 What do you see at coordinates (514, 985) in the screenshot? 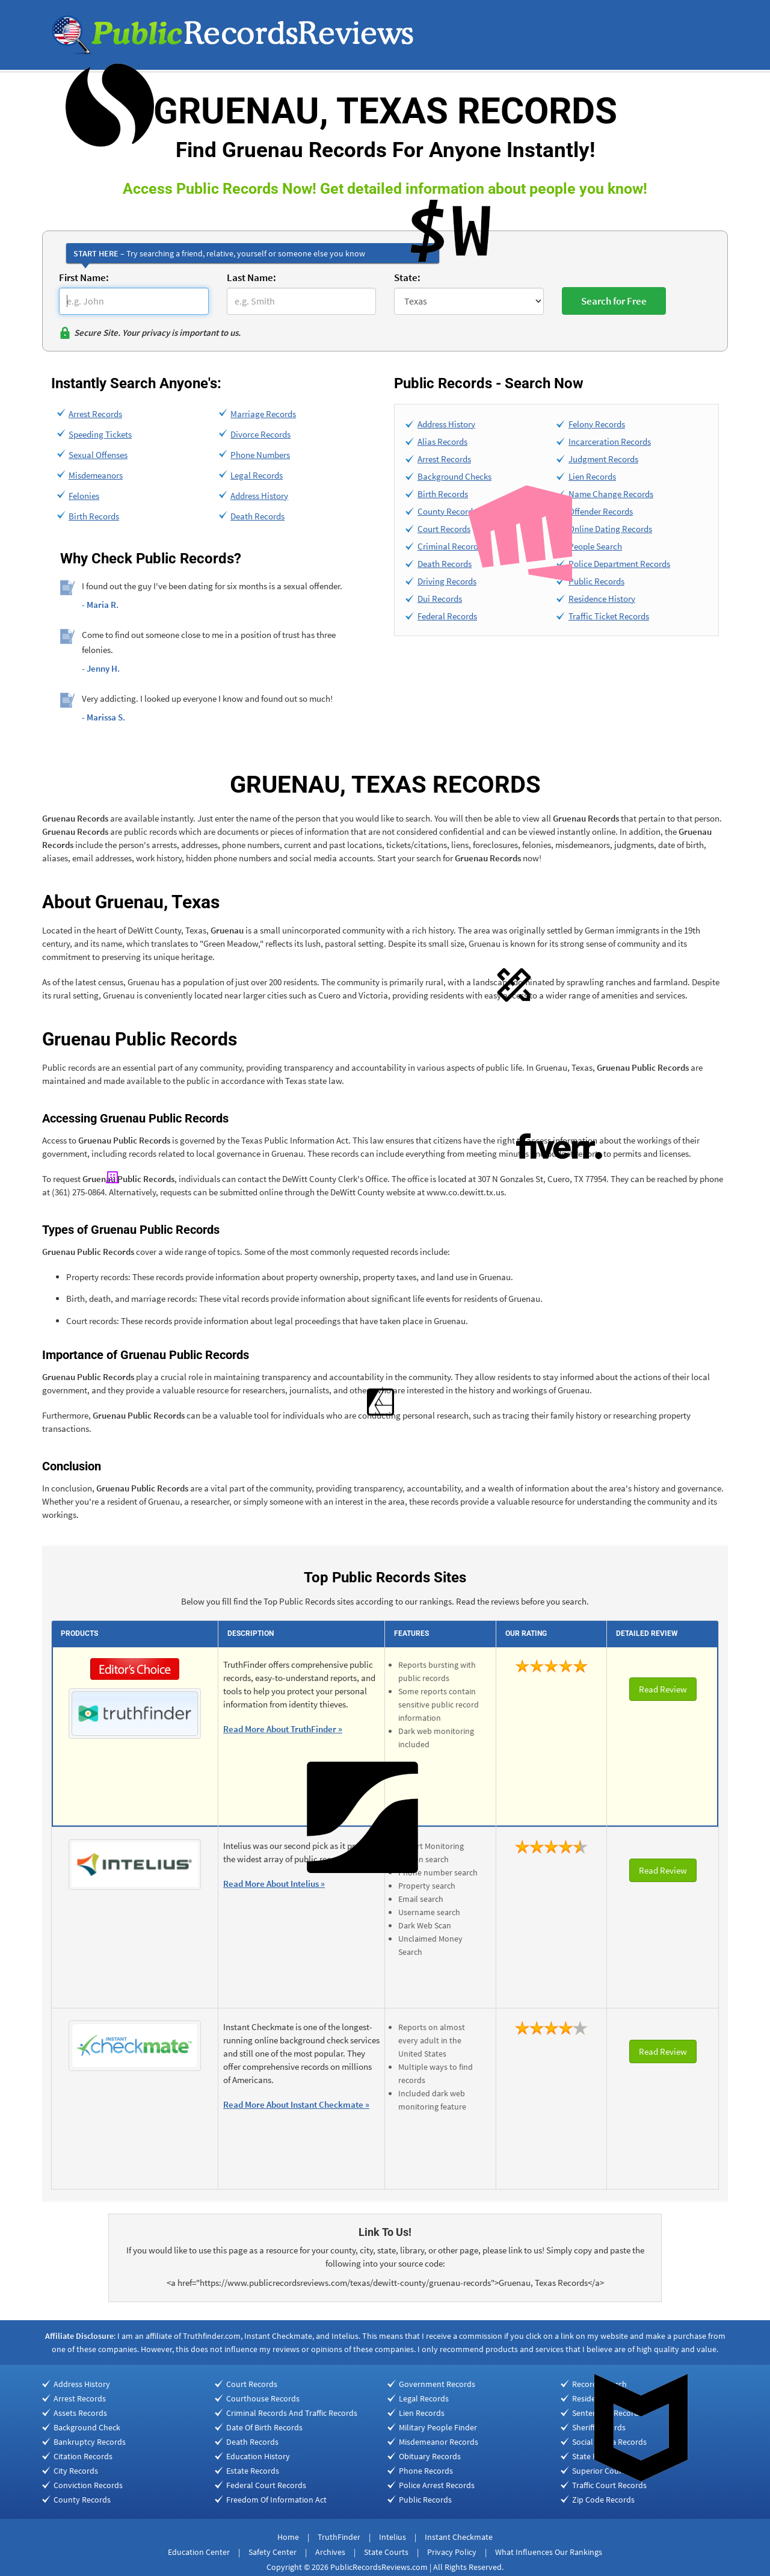
I see `access design tools` at bounding box center [514, 985].